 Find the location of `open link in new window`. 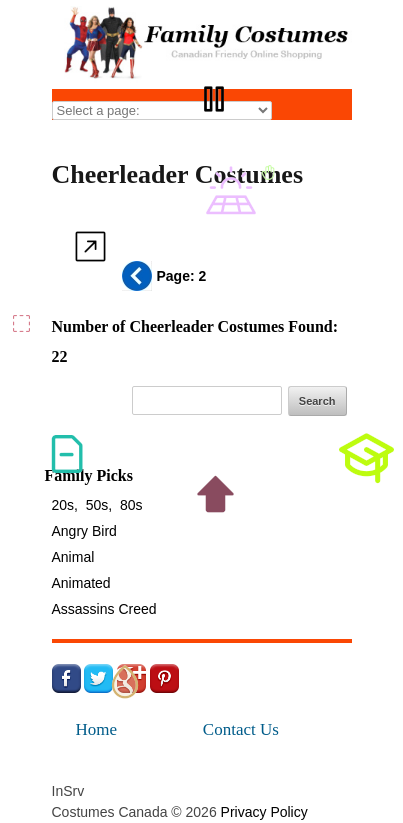

open link in new window is located at coordinates (90, 246).